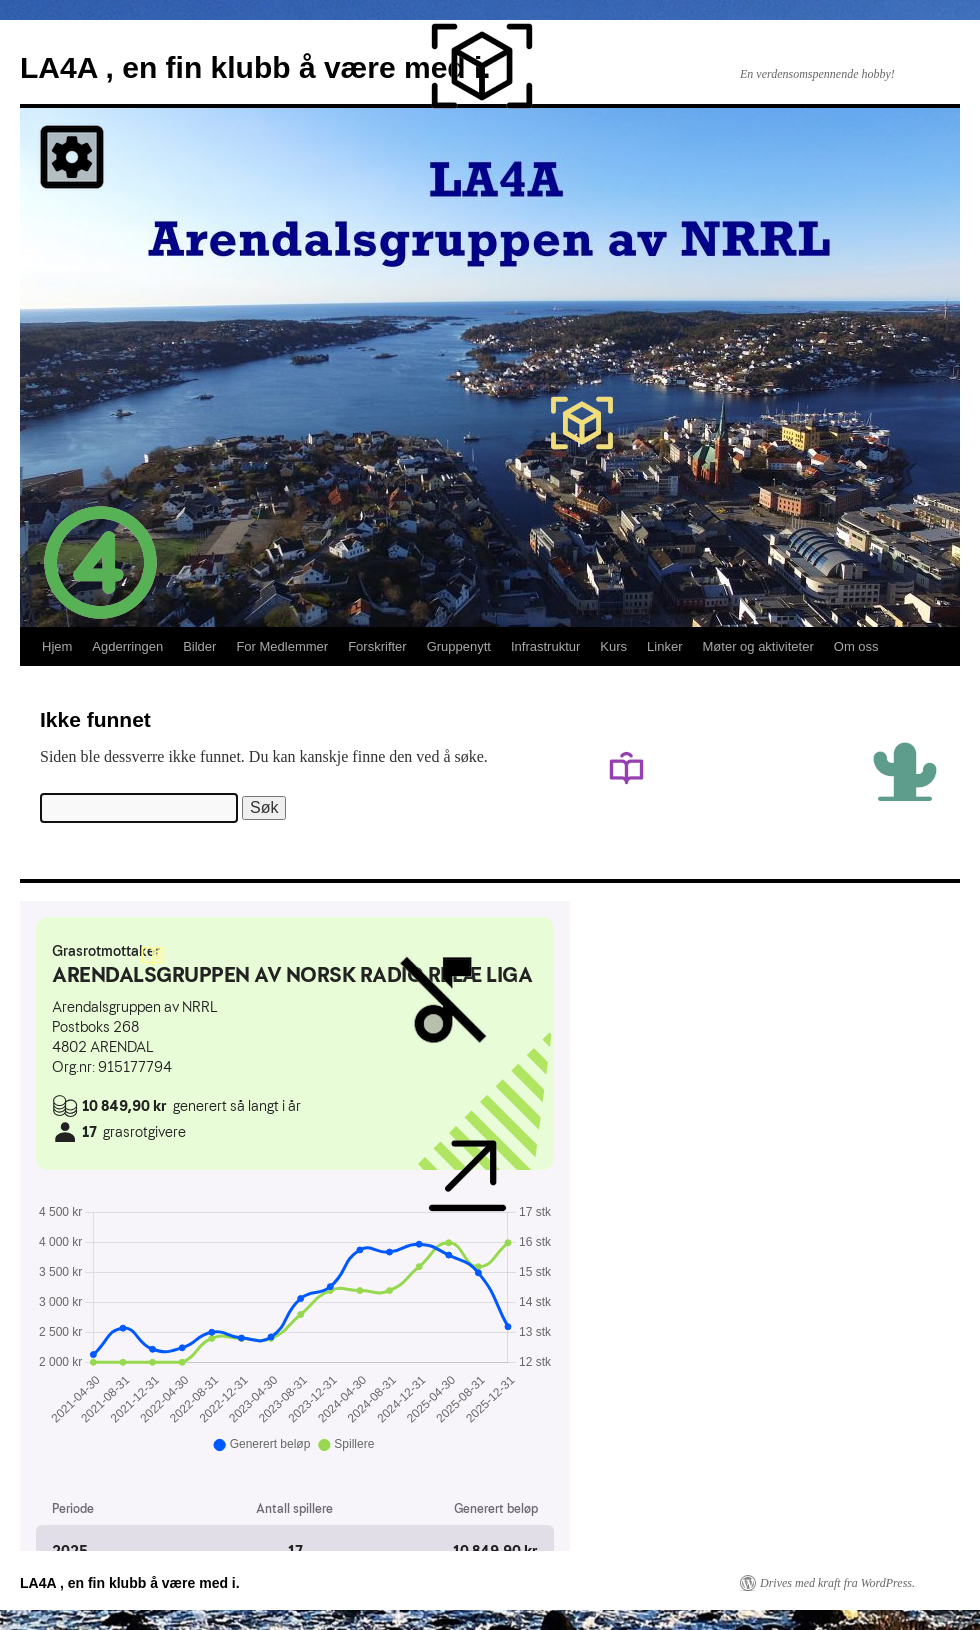 This screenshot has height=1630, width=980. I want to click on open reading mode or e-reader, so click(153, 955).